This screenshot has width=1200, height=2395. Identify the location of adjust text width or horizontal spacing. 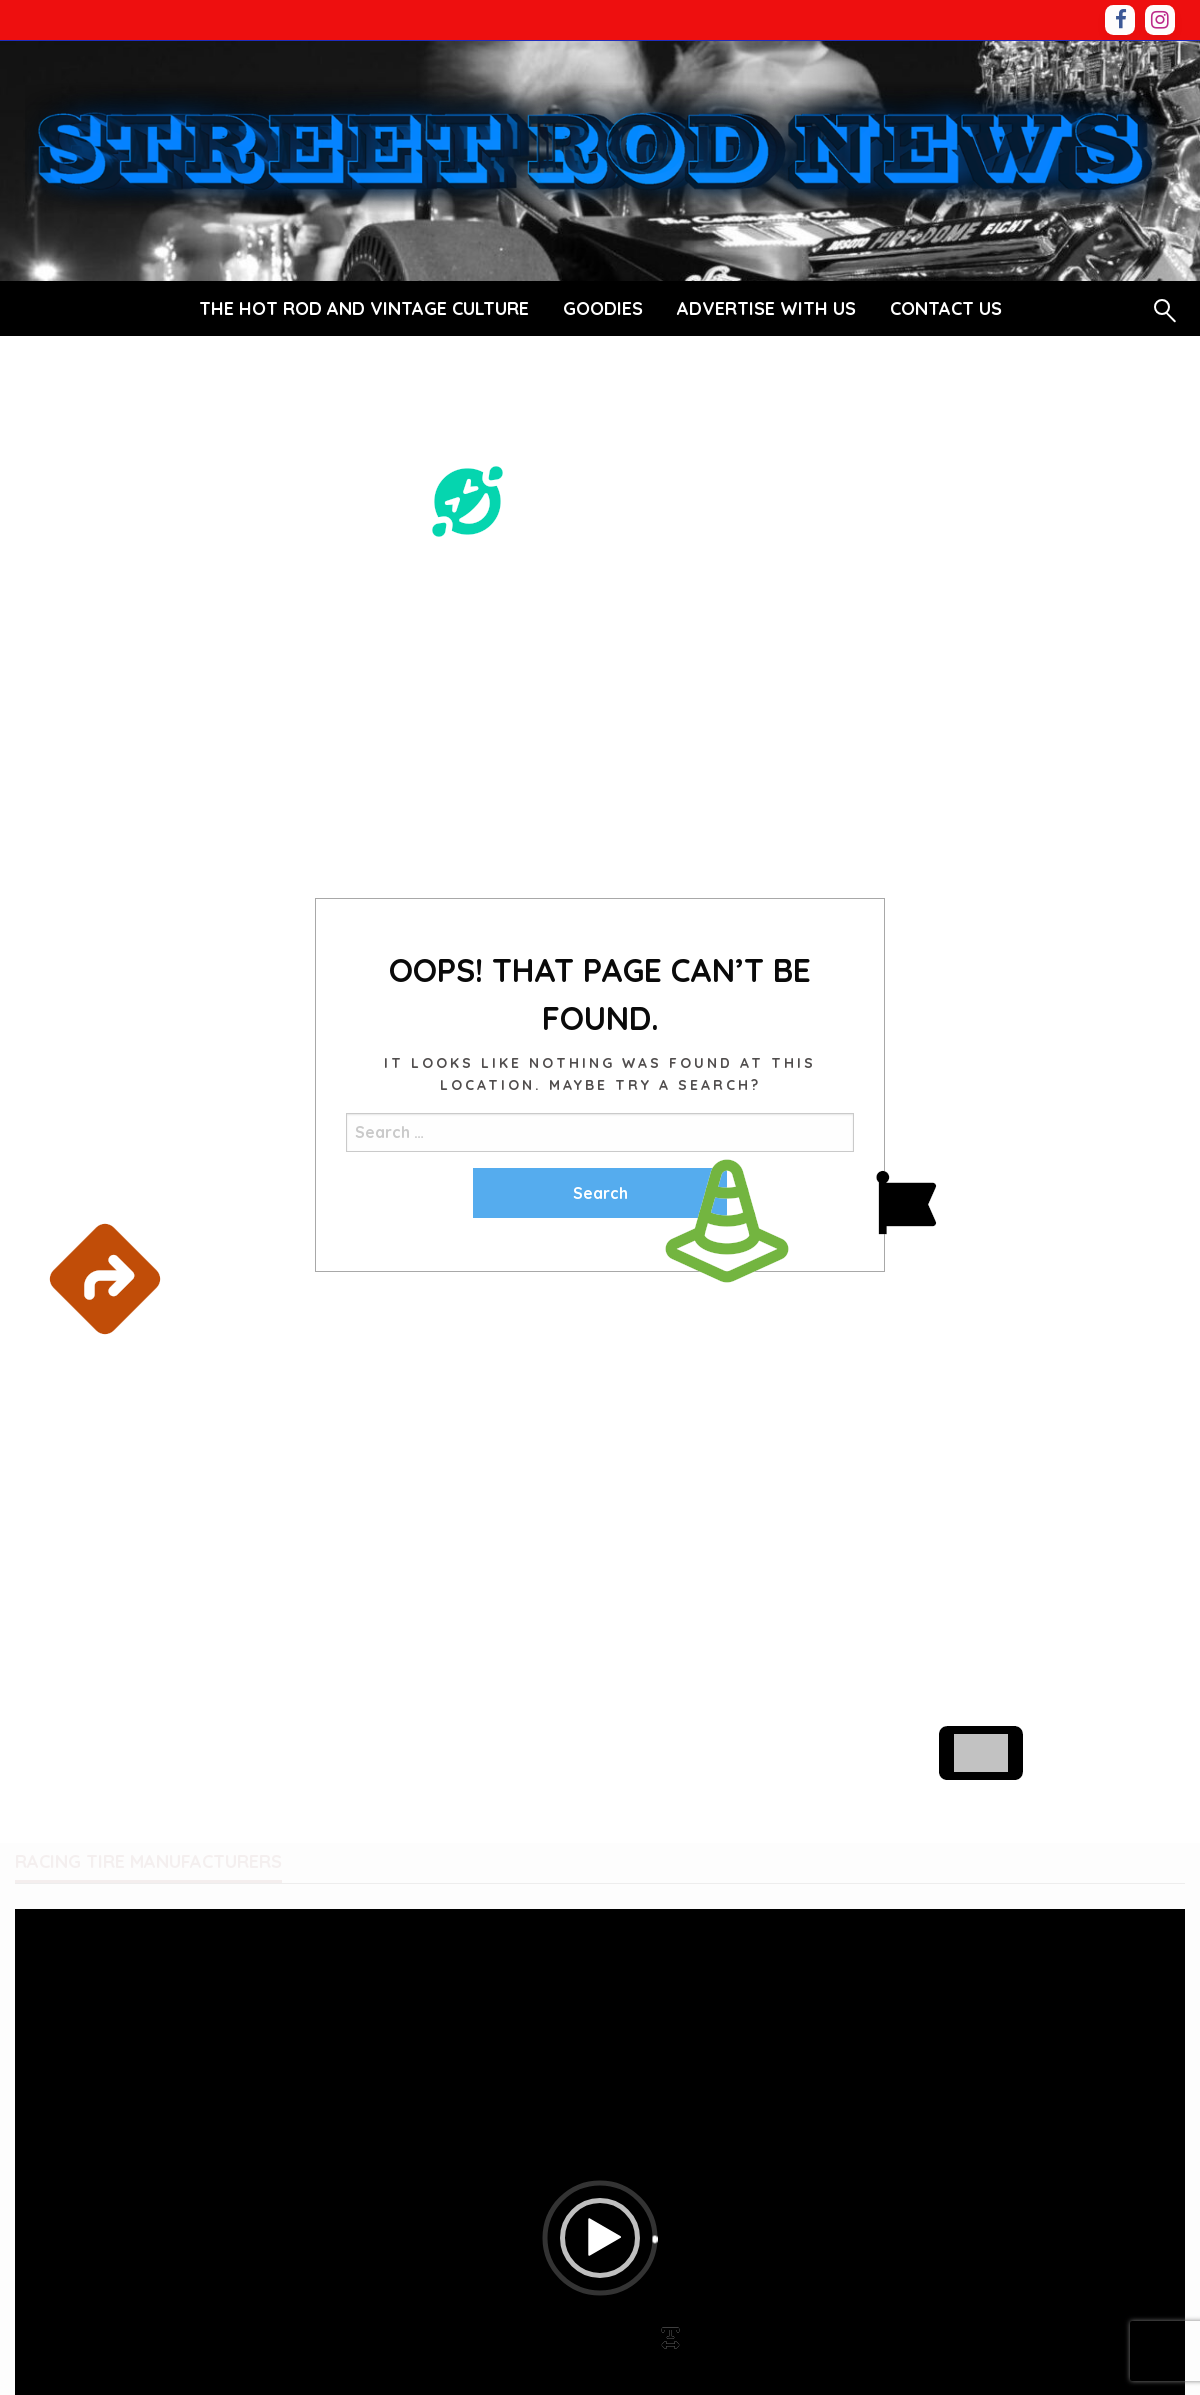
(670, 2337).